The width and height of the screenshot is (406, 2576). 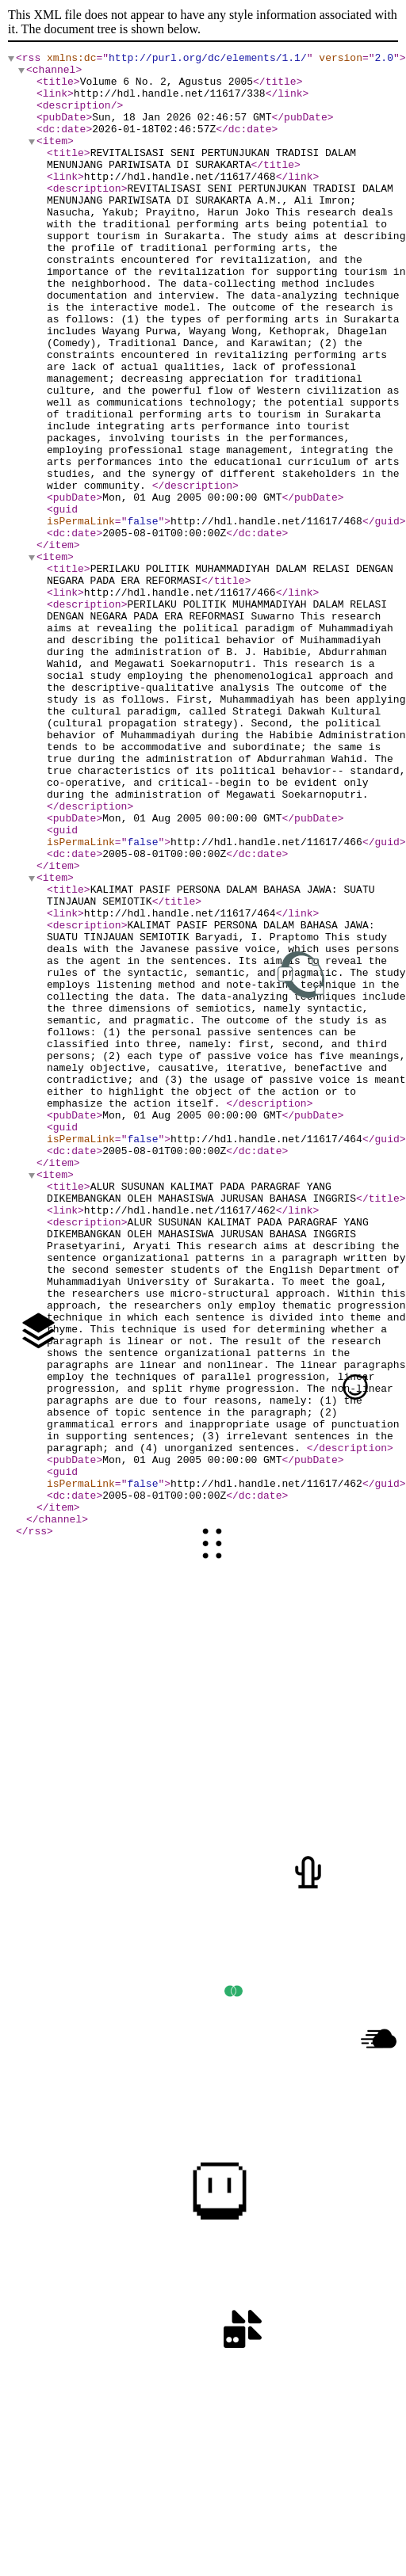 What do you see at coordinates (243, 2329) in the screenshot?
I see `open the Firefish app` at bounding box center [243, 2329].